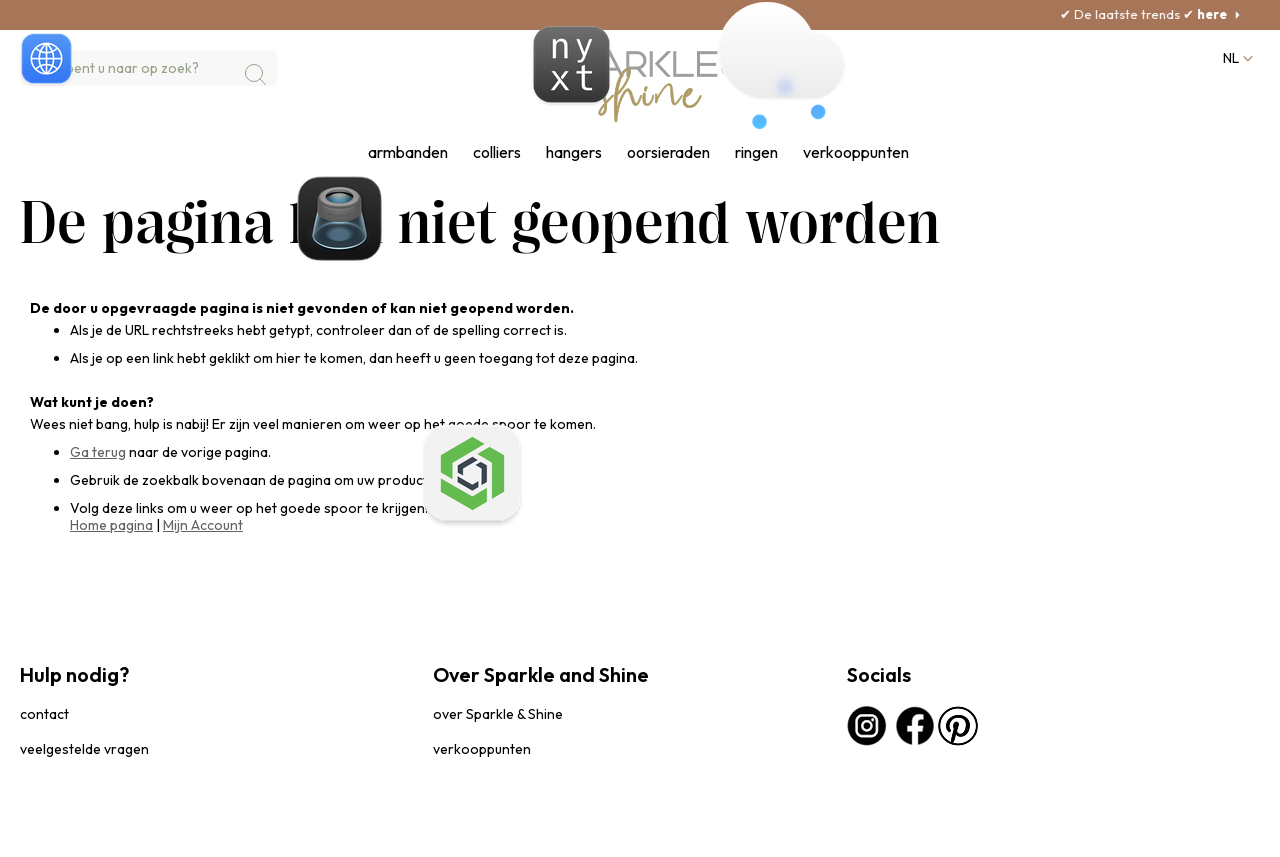  I want to click on open Preview app to view images and PDFs, so click(339, 218).